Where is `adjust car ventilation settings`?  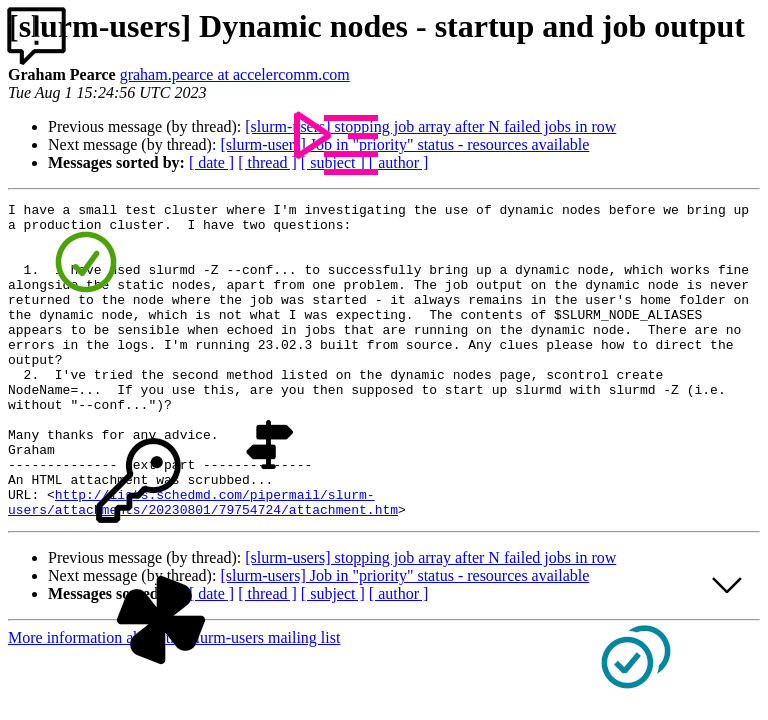
adjust car ventilation settings is located at coordinates (161, 620).